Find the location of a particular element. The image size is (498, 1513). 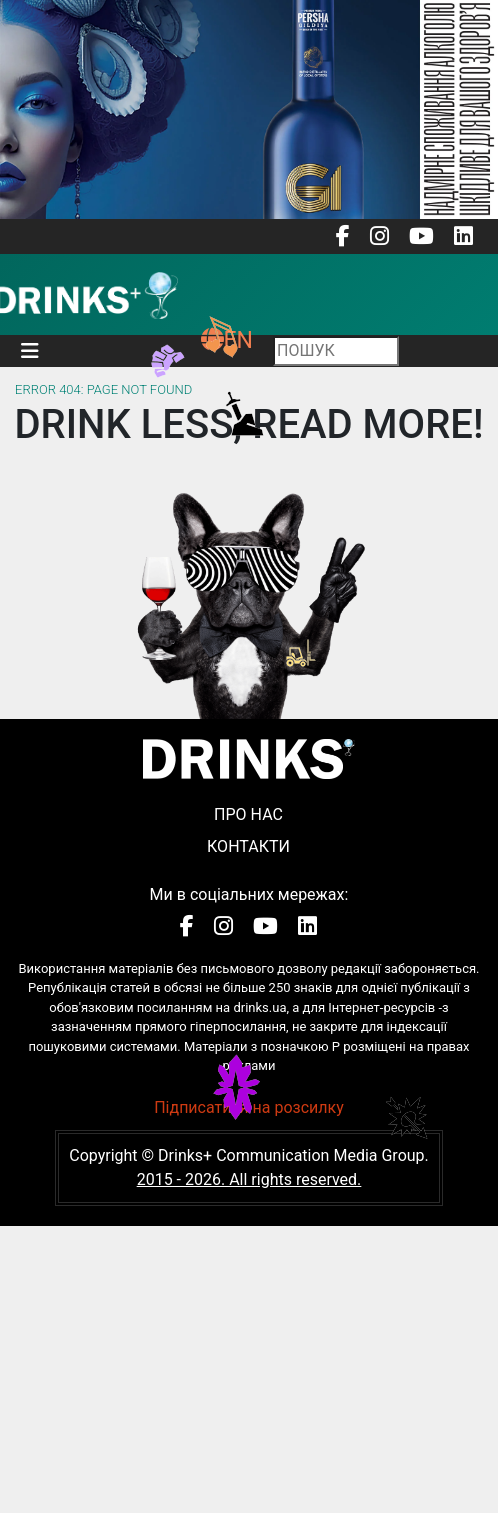

search with enhanced or powerful results is located at coordinates (406, 1117).